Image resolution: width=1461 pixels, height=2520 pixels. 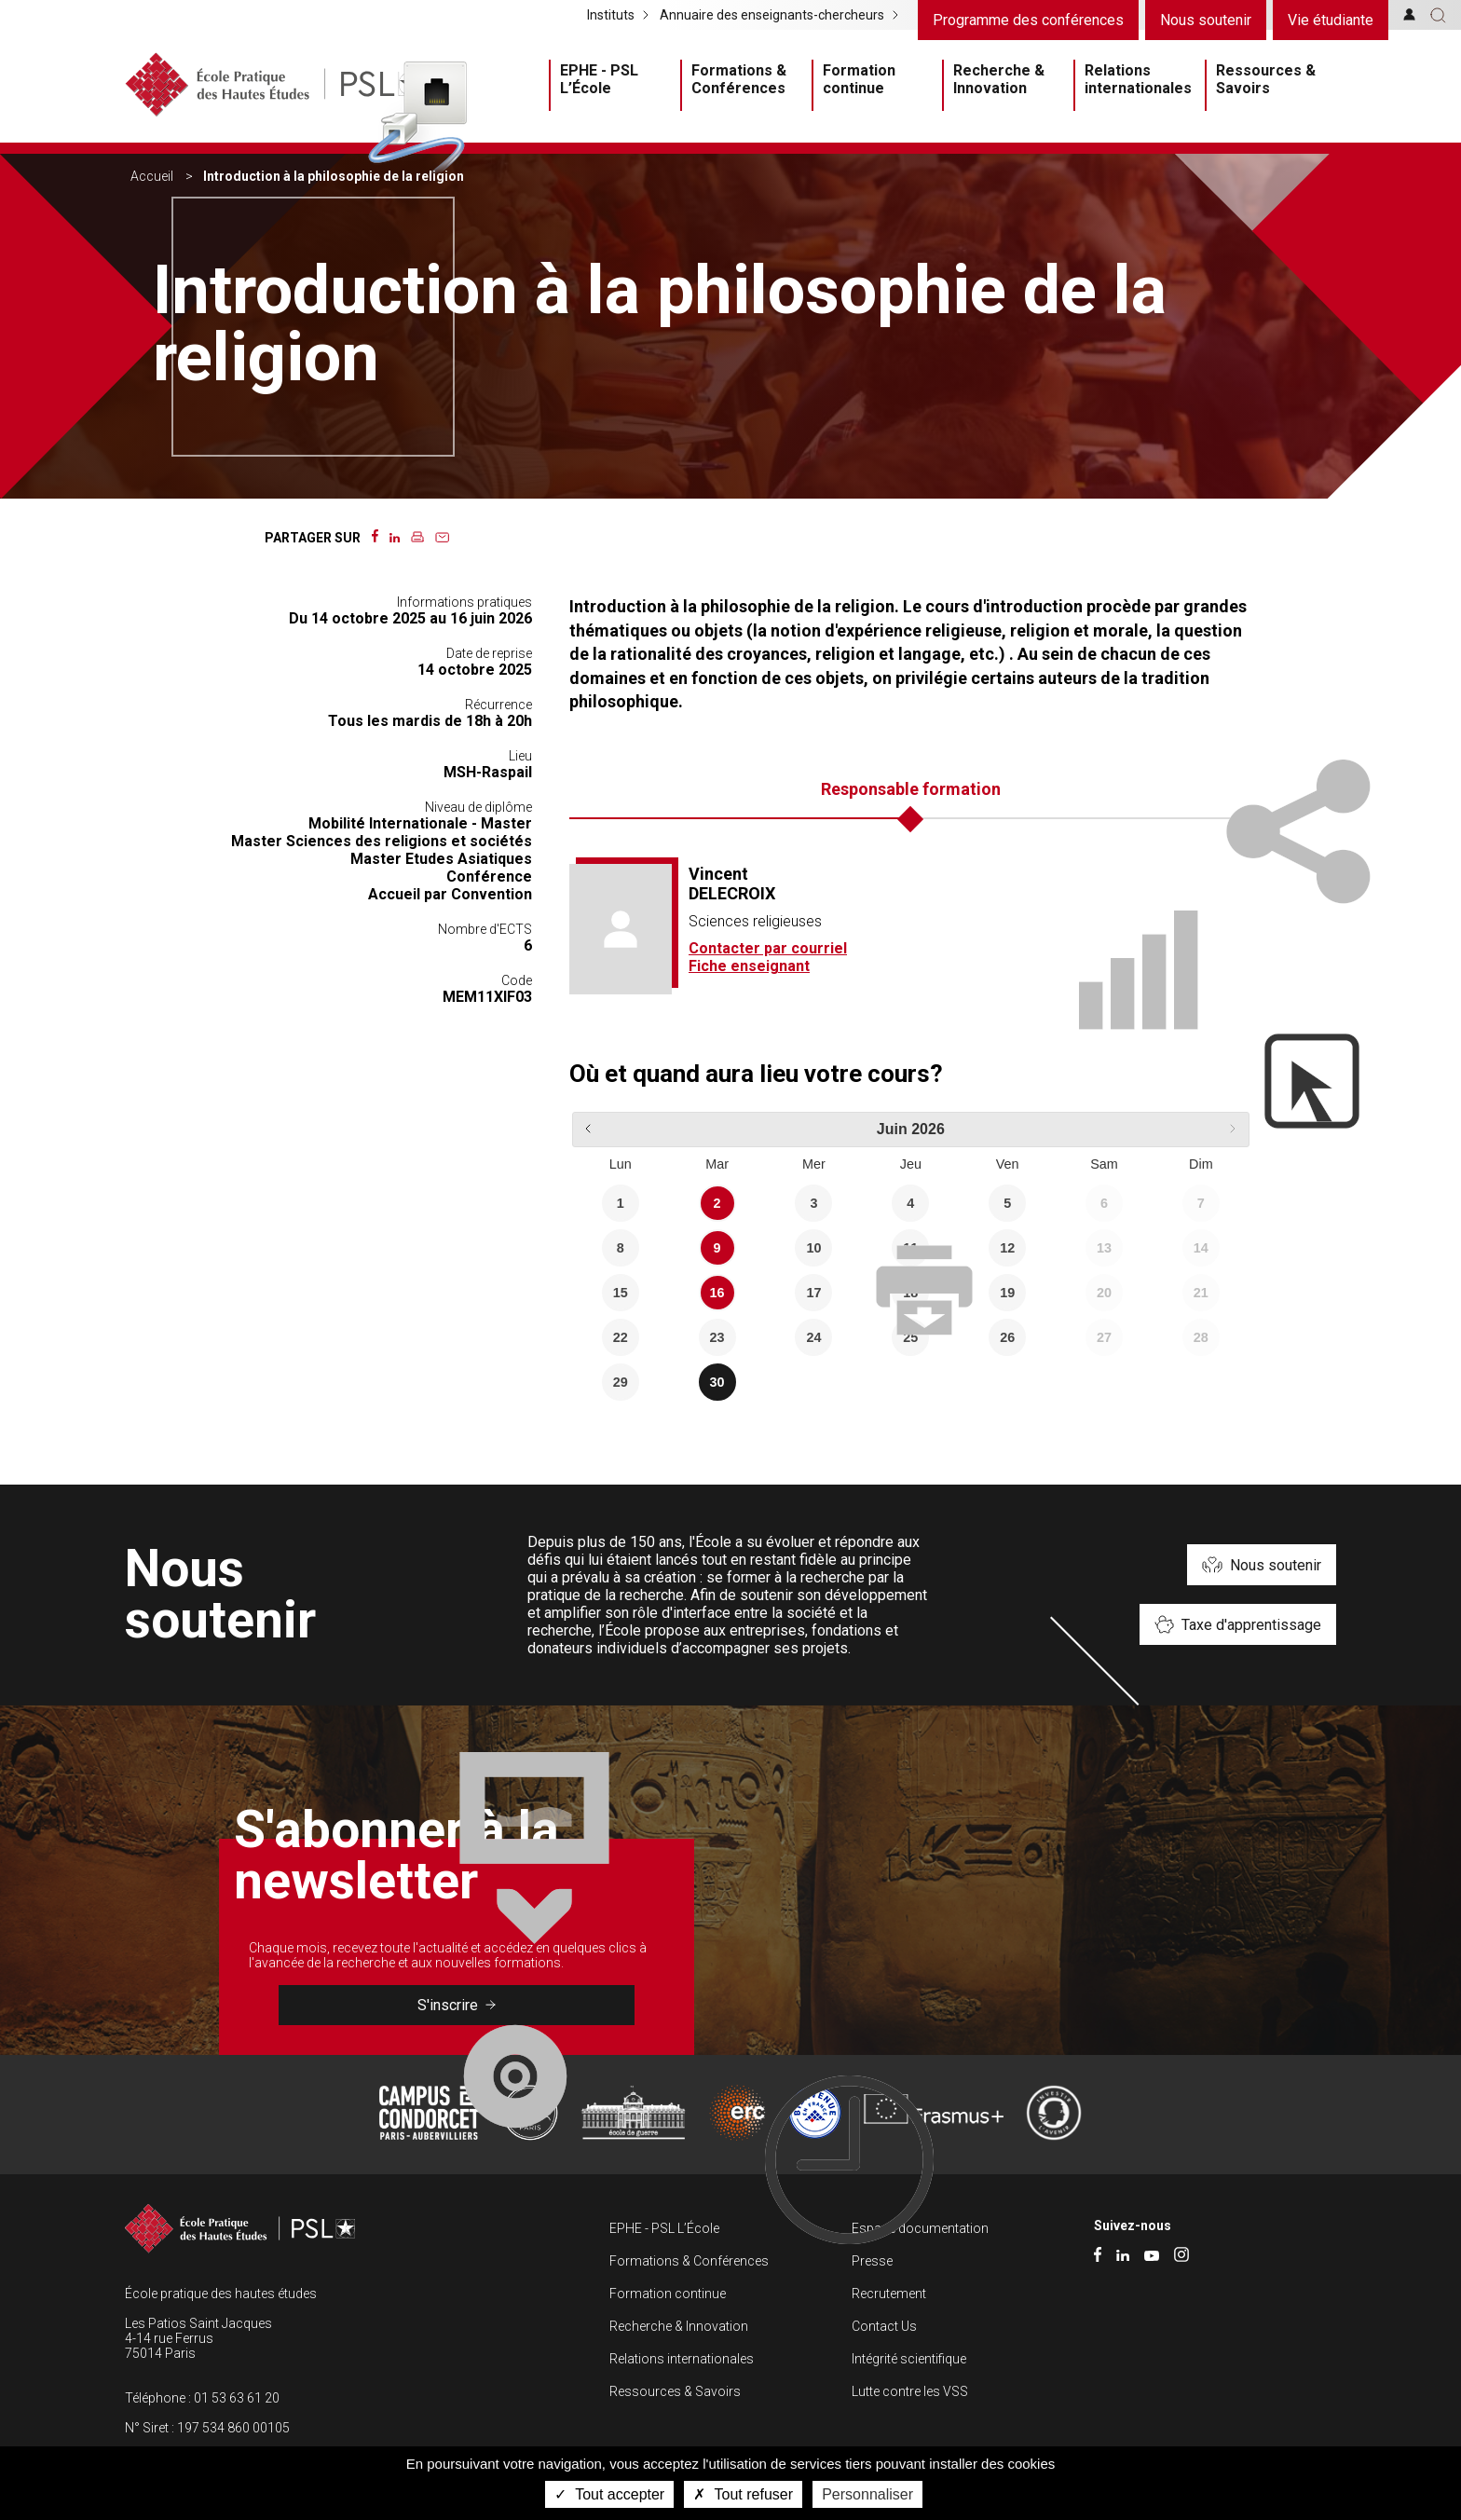 What do you see at coordinates (924, 1294) in the screenshot?
I see `indicates a print job is in progress` at bounding box center [924, 1294].